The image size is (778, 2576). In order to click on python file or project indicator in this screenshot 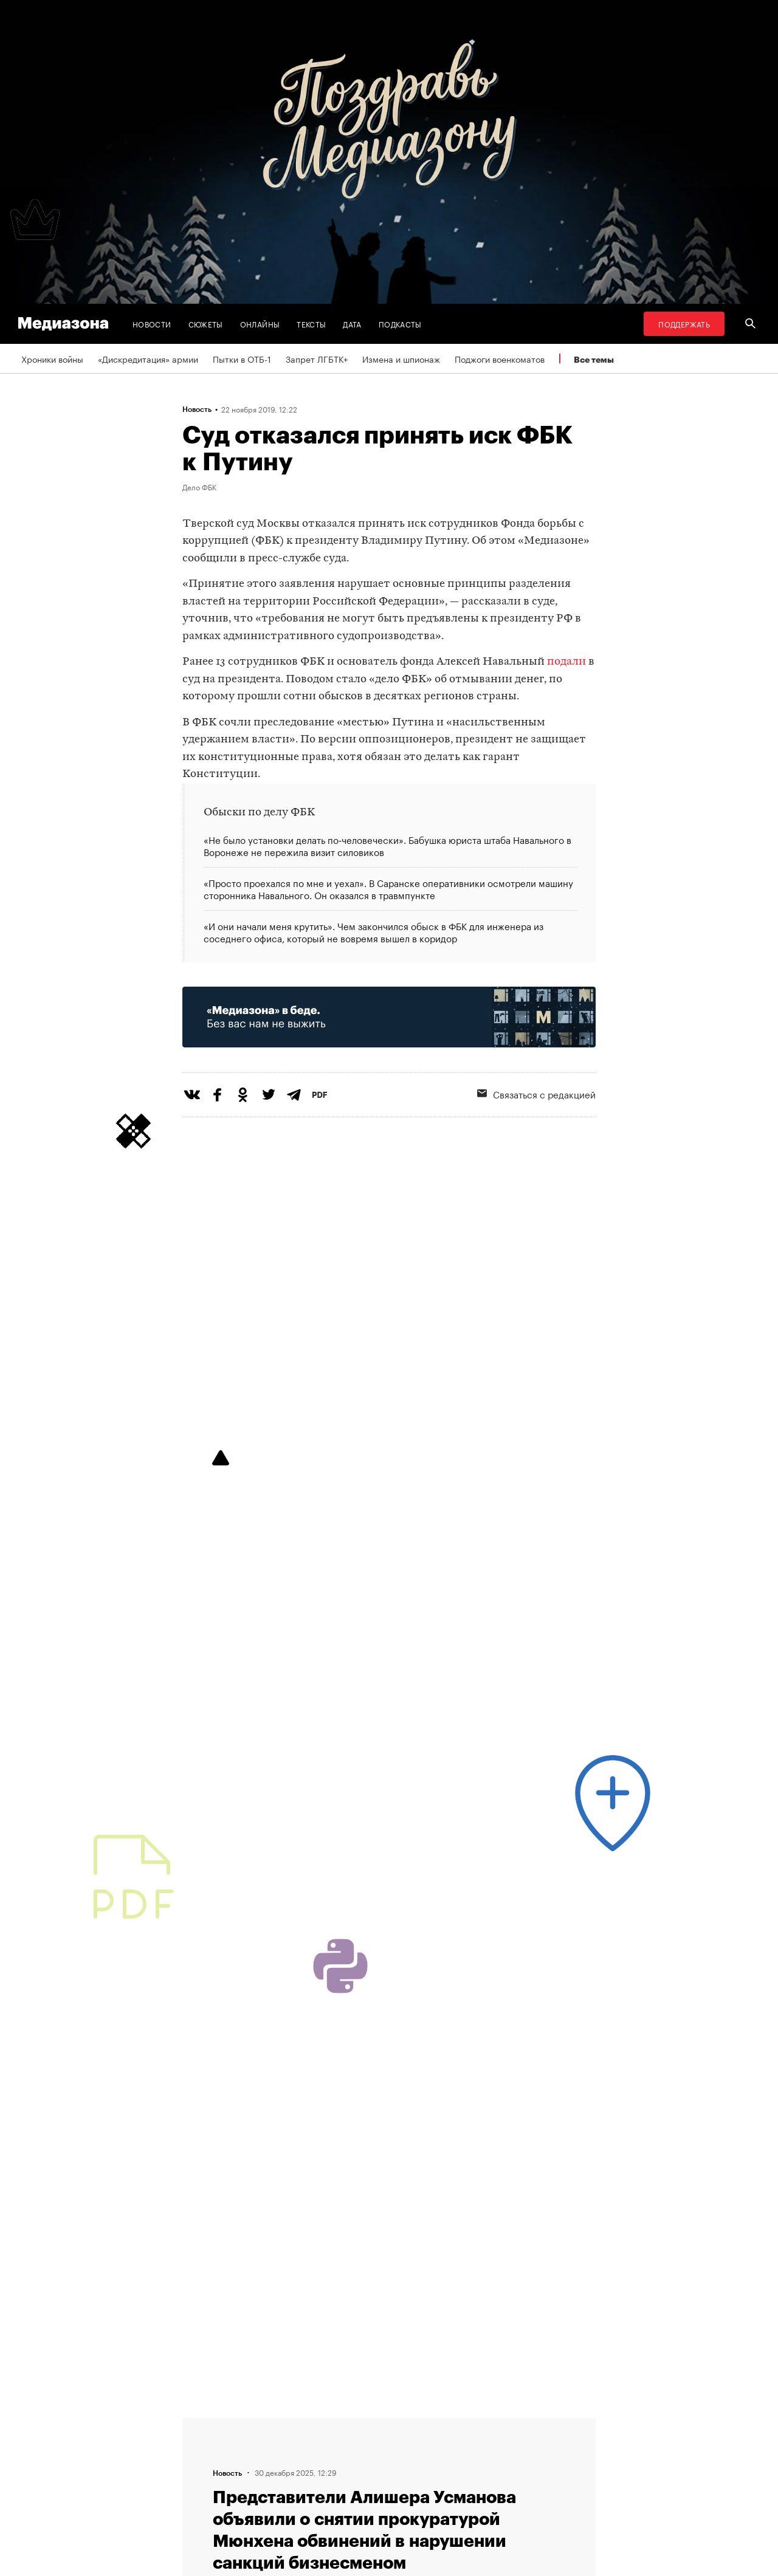, I will do `click(340, 1966)`.